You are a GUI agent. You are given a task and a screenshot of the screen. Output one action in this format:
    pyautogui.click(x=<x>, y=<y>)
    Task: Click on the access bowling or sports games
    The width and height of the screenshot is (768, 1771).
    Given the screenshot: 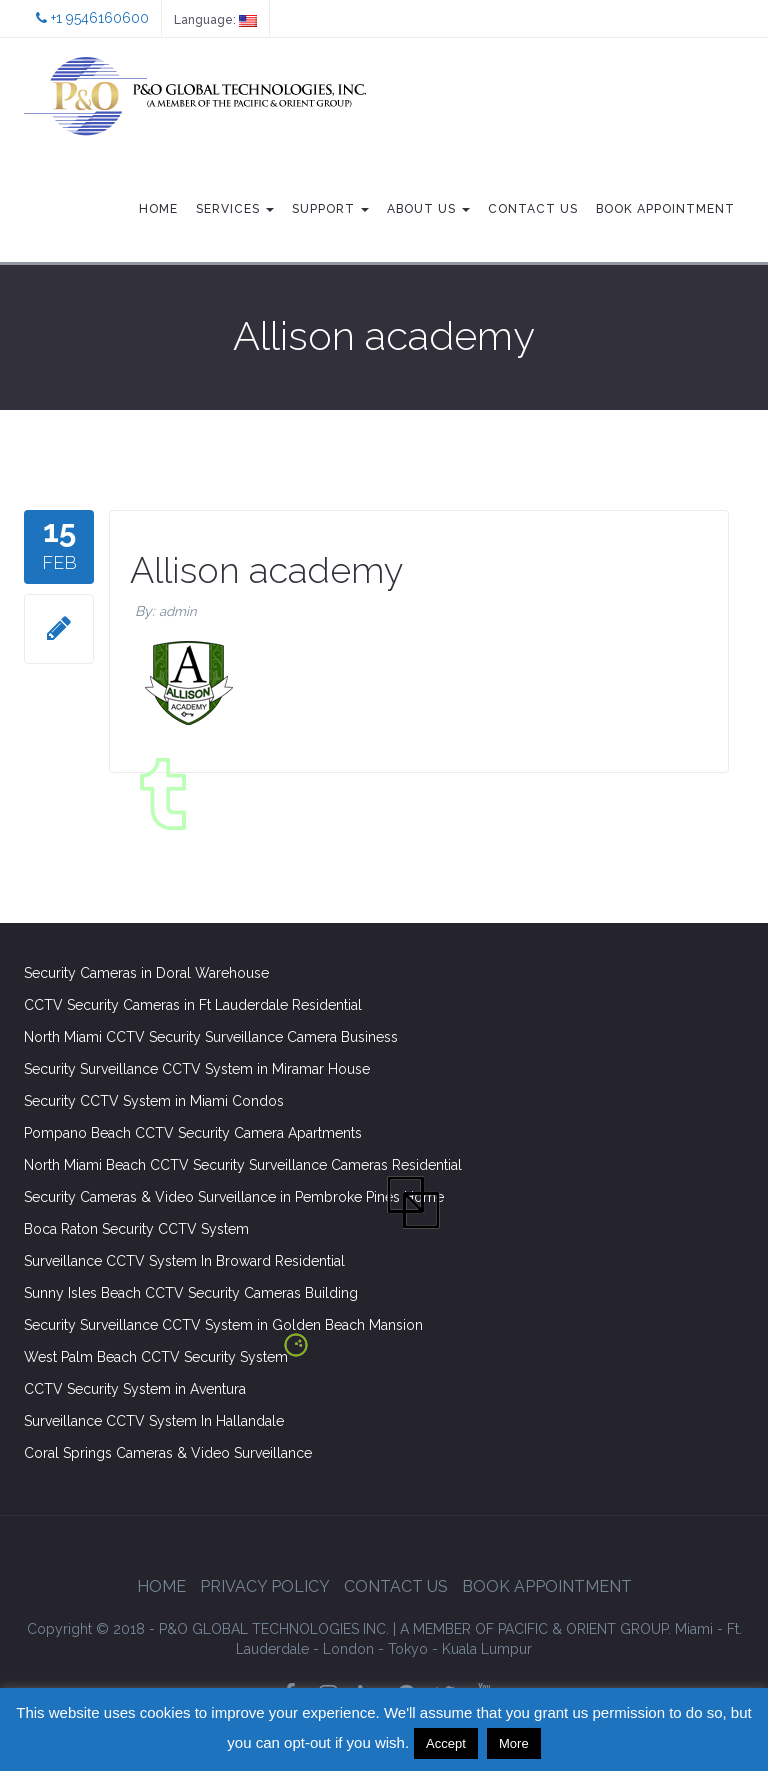 What is the action you would take?
    pyautogui.click(x=296, y=1345)
    